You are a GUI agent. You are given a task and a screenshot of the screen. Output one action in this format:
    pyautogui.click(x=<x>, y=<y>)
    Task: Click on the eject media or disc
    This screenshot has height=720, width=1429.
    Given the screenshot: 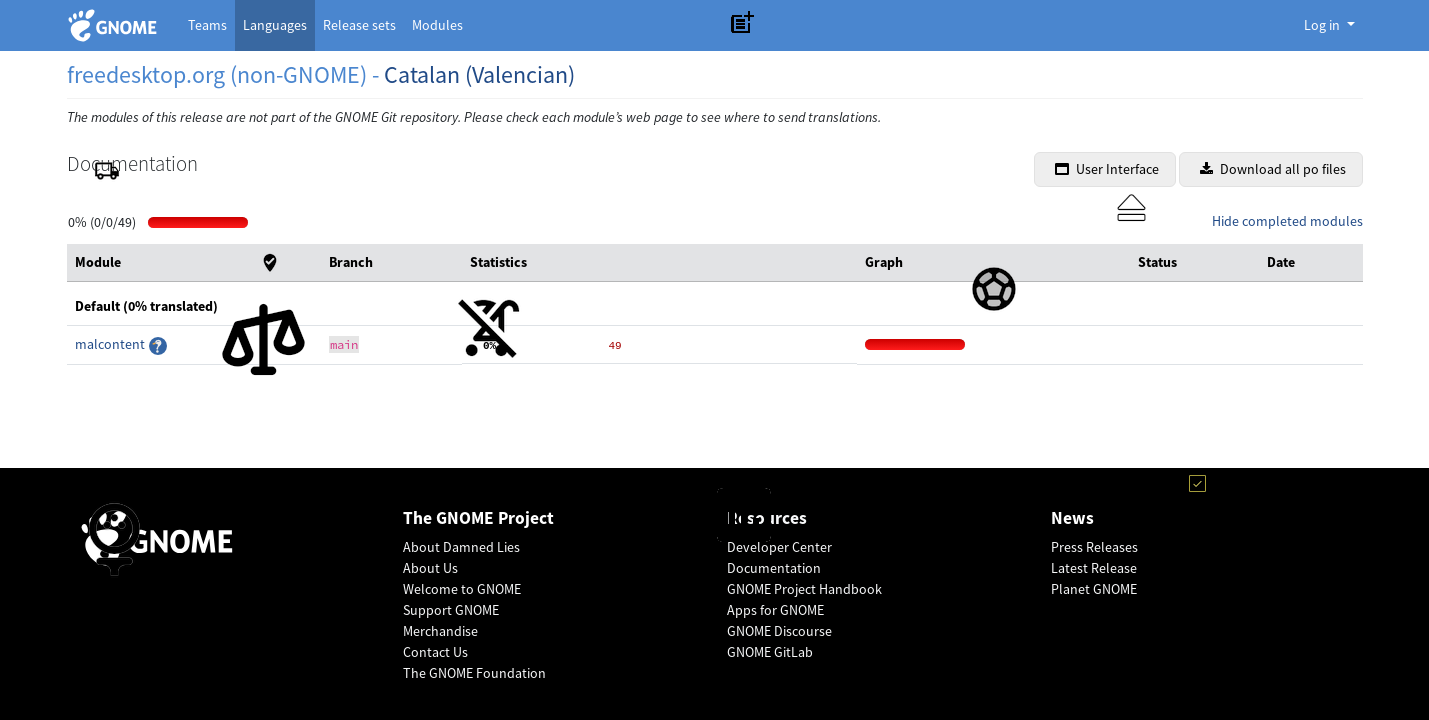 What is the action you would take?
    pyautogui.click(x=1131, y=209)
    